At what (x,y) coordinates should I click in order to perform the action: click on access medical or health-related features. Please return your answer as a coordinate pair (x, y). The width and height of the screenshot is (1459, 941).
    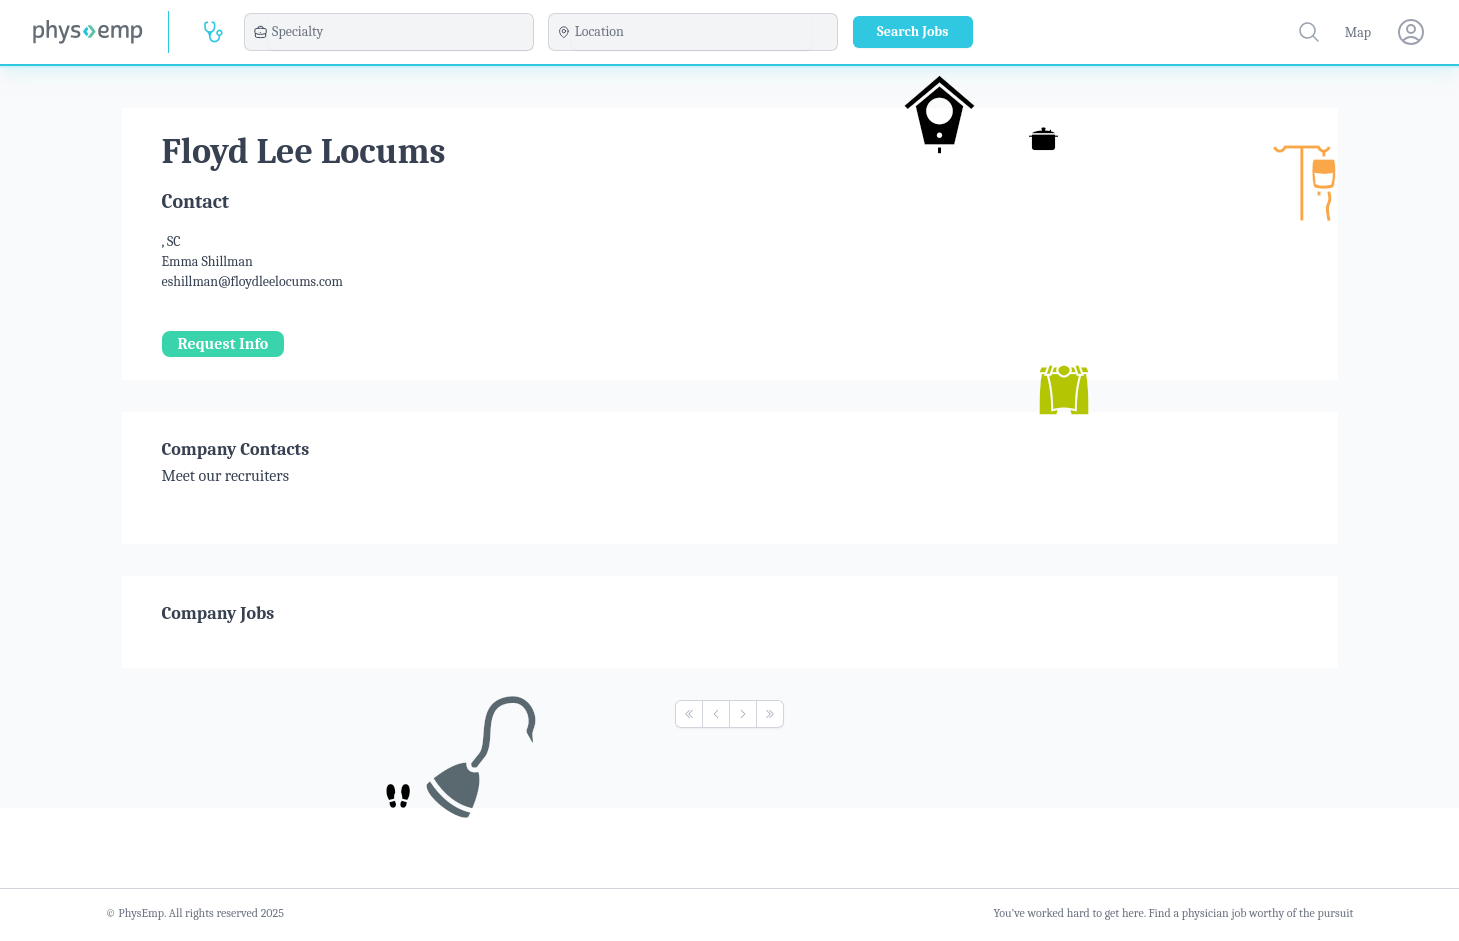
    Looking at the image, I should click on (1308, 180).